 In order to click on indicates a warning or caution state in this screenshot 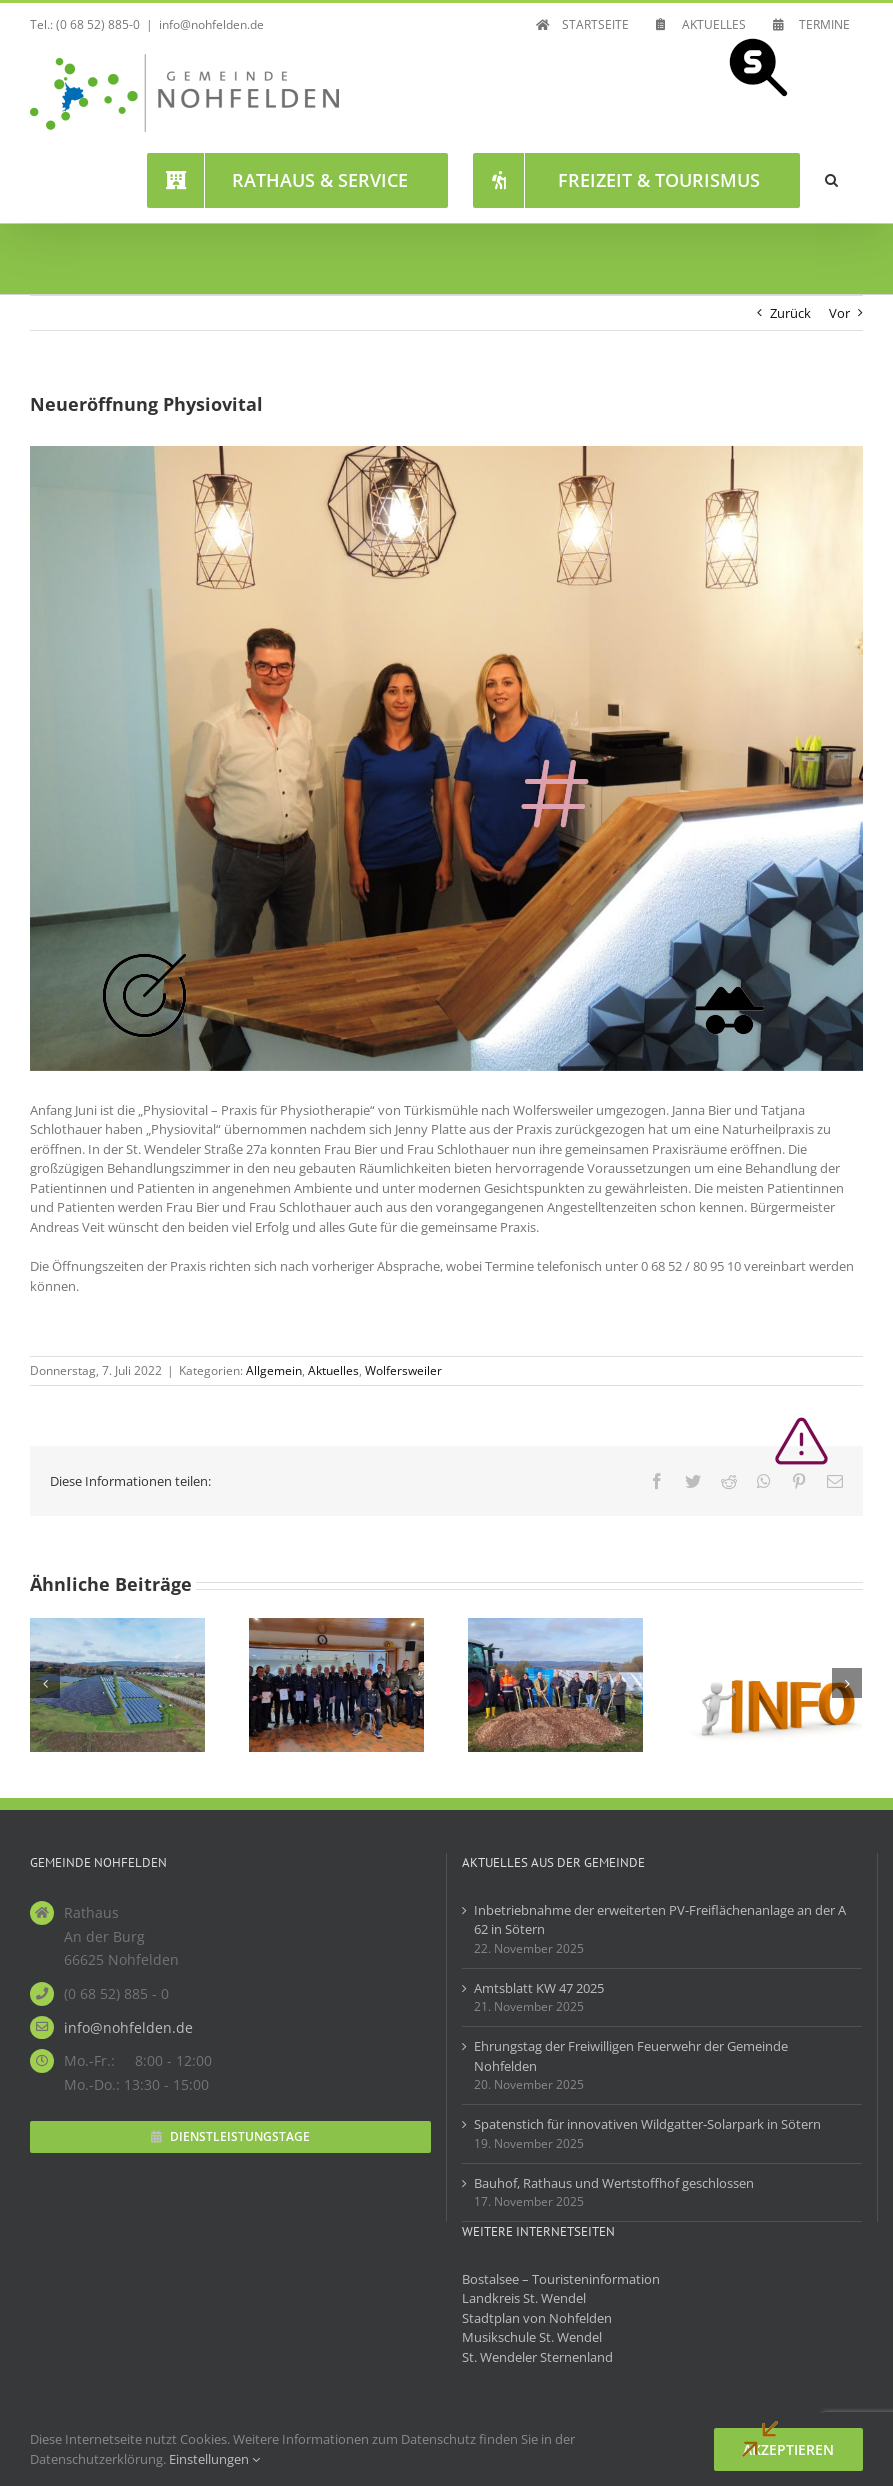, I will do `click(801, 1440)`.